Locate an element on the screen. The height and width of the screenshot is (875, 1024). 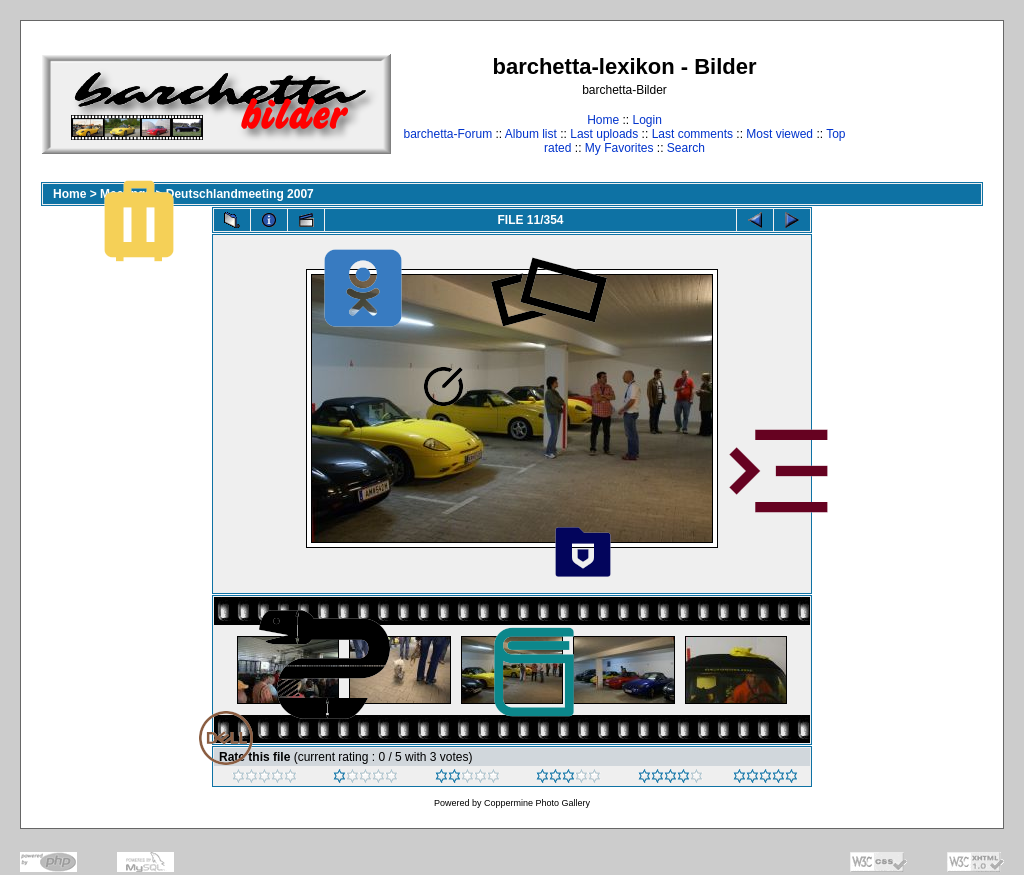
access protected or secure files is located at coordinates (583, 552).